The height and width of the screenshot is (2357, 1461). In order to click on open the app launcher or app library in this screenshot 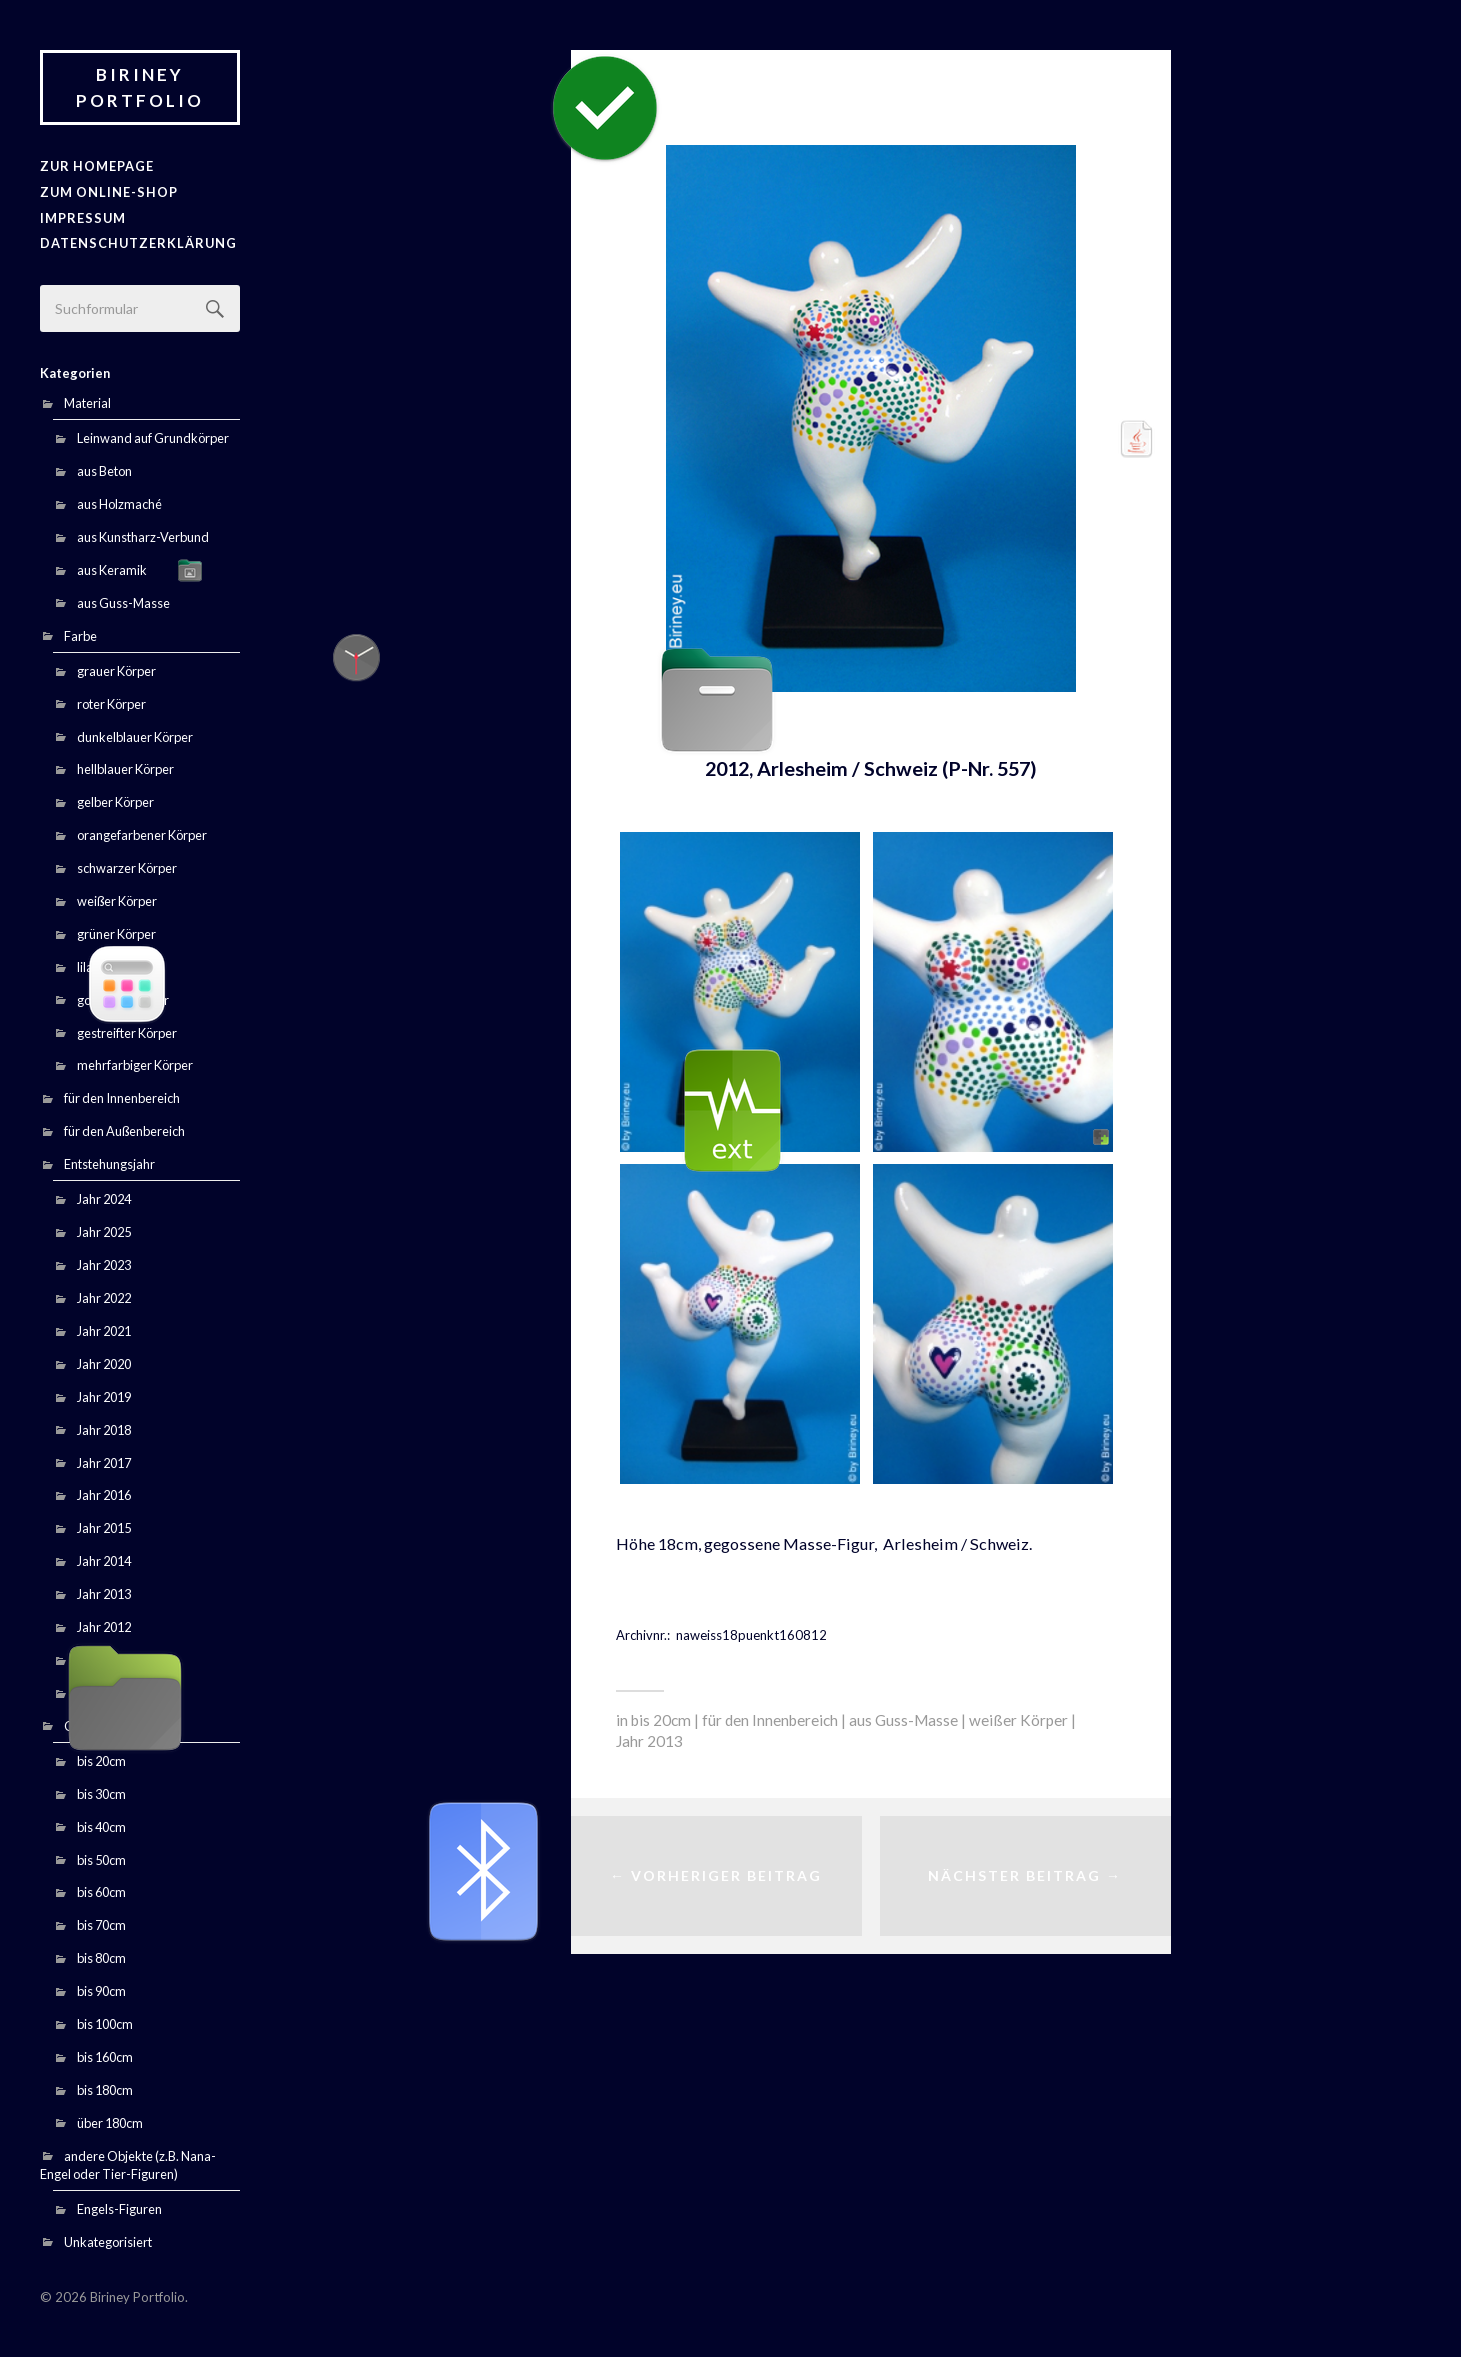, I will do `click(127, 984)`.